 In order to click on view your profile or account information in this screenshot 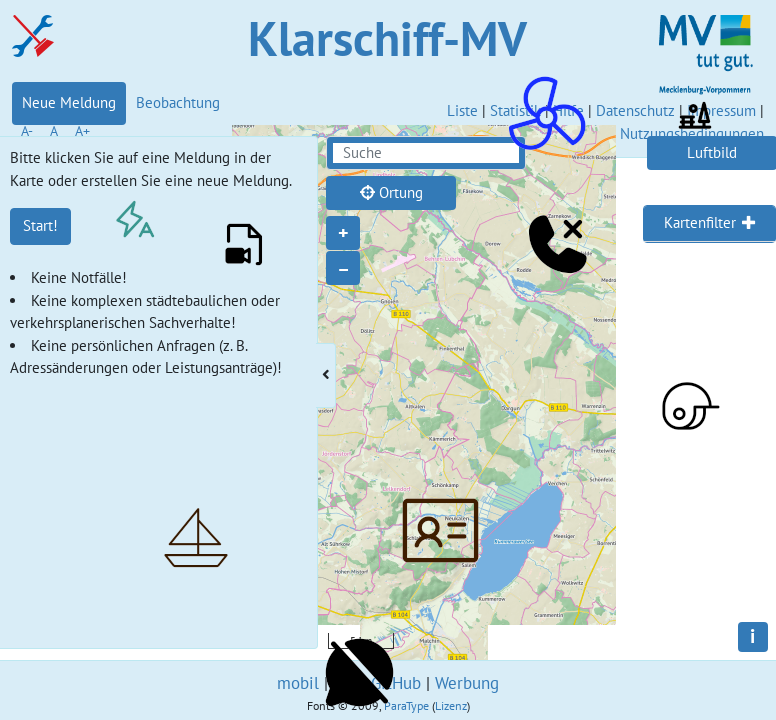, I will do `click(440, 530)`.